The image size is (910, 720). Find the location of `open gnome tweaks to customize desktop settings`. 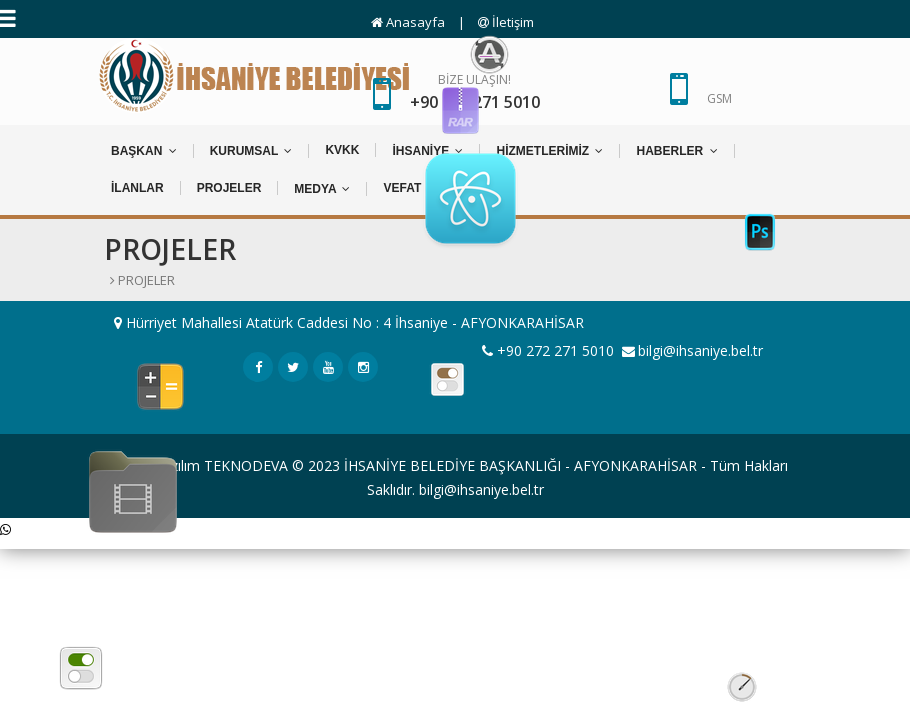

open gnome tweaks to customize desktop settings is located at coordinates (81, 668).